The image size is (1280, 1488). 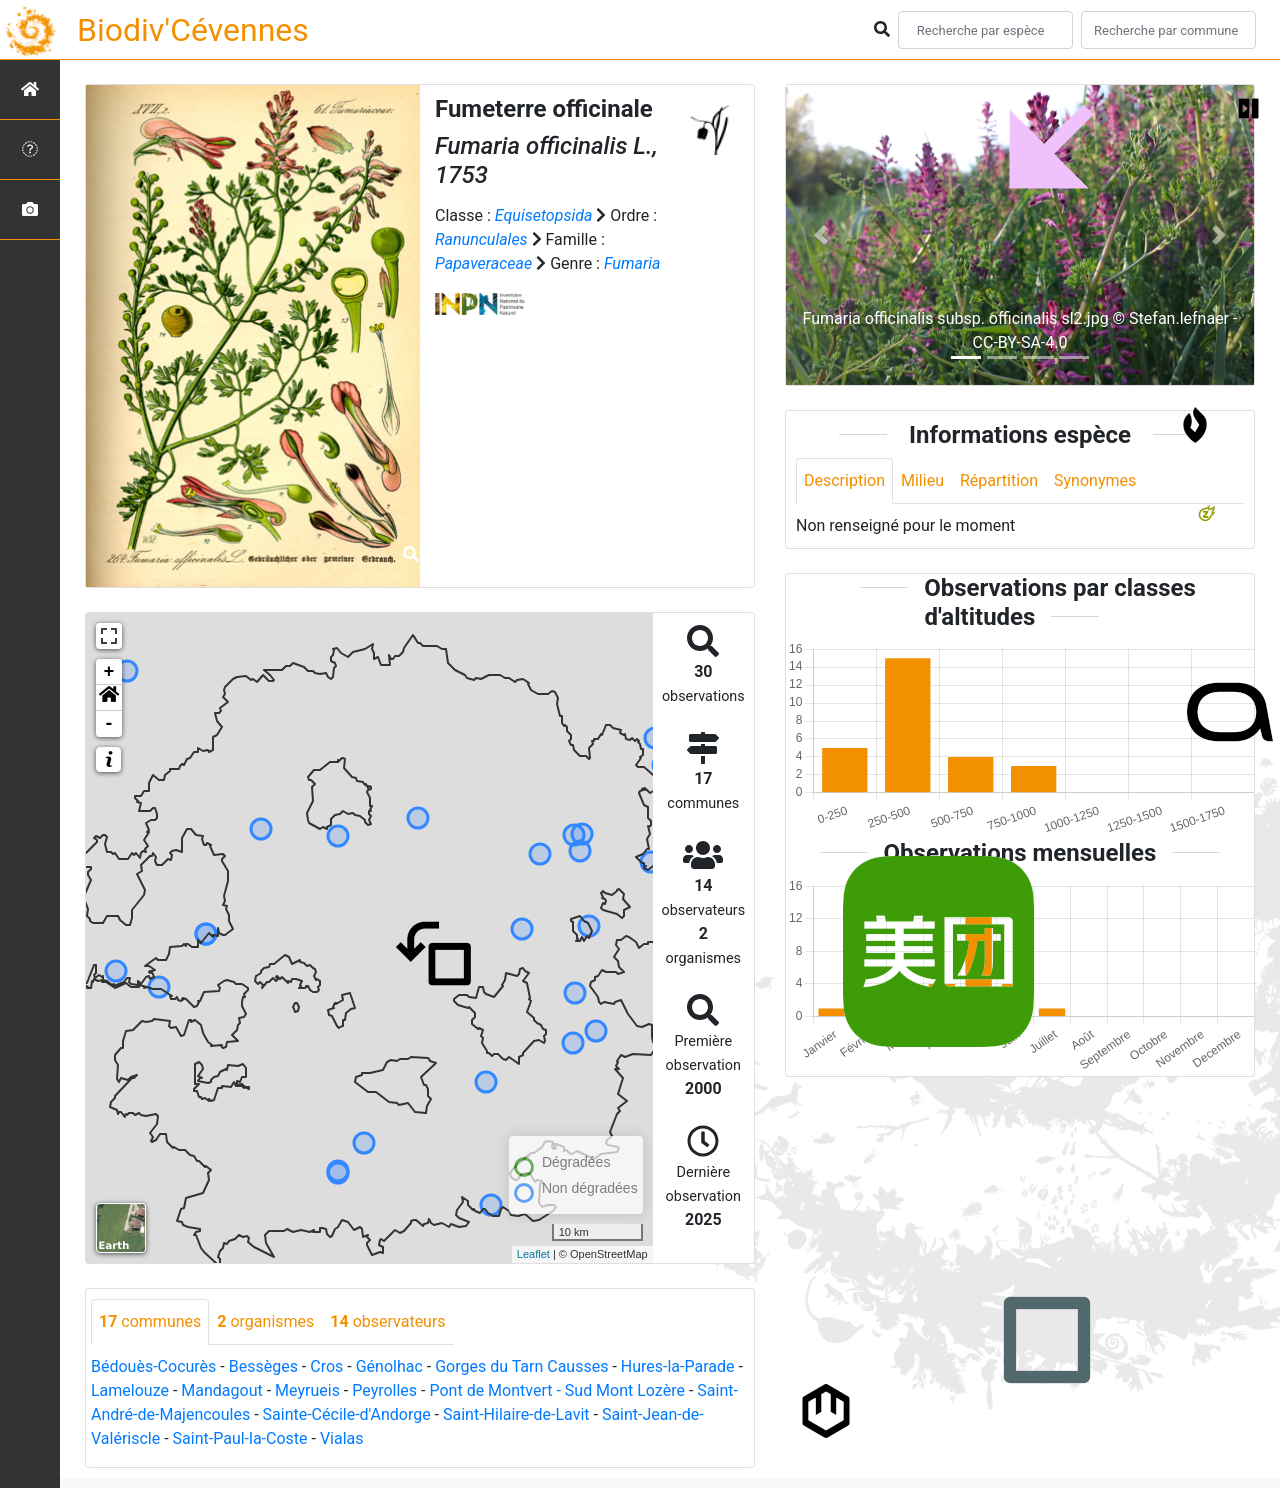 What do you see at coordinates (1047, 1340) in the screenshot?
I see `stop media playback` at bounding box center [1047, 1340].